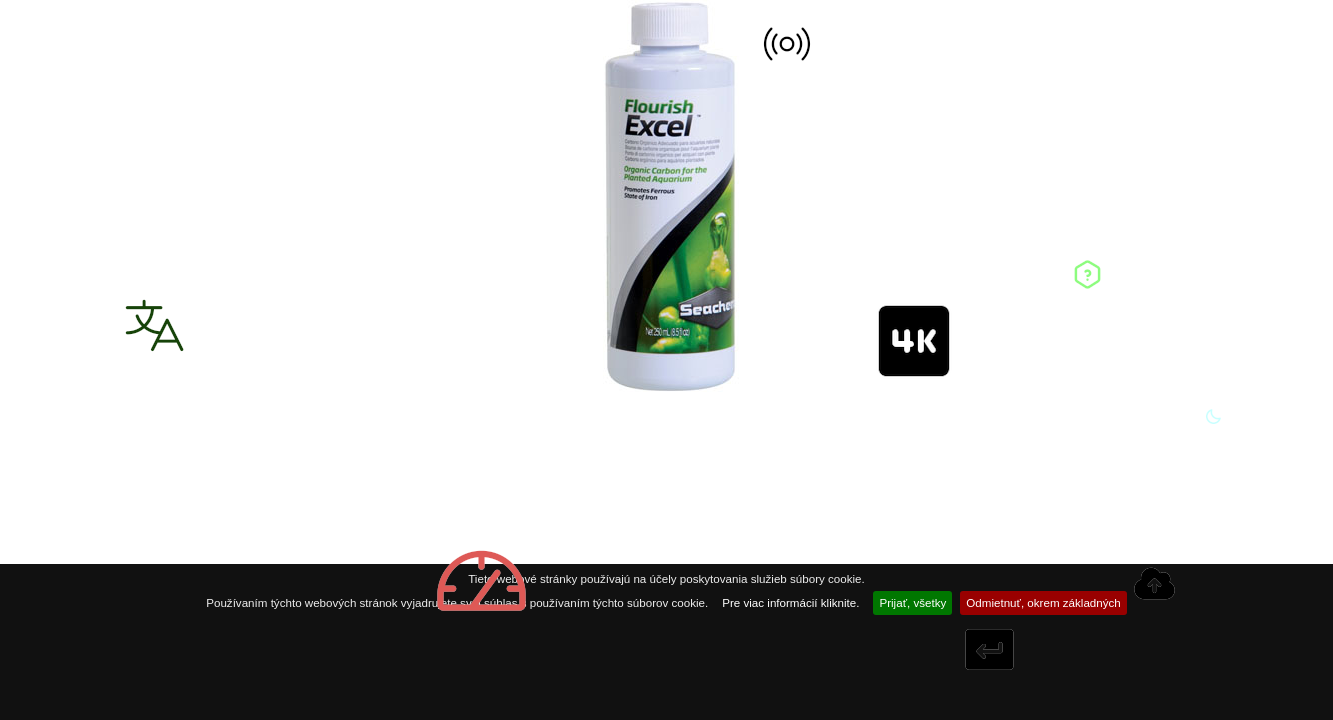  I want to click on start a live broadcast or stream, so click(787, 44).